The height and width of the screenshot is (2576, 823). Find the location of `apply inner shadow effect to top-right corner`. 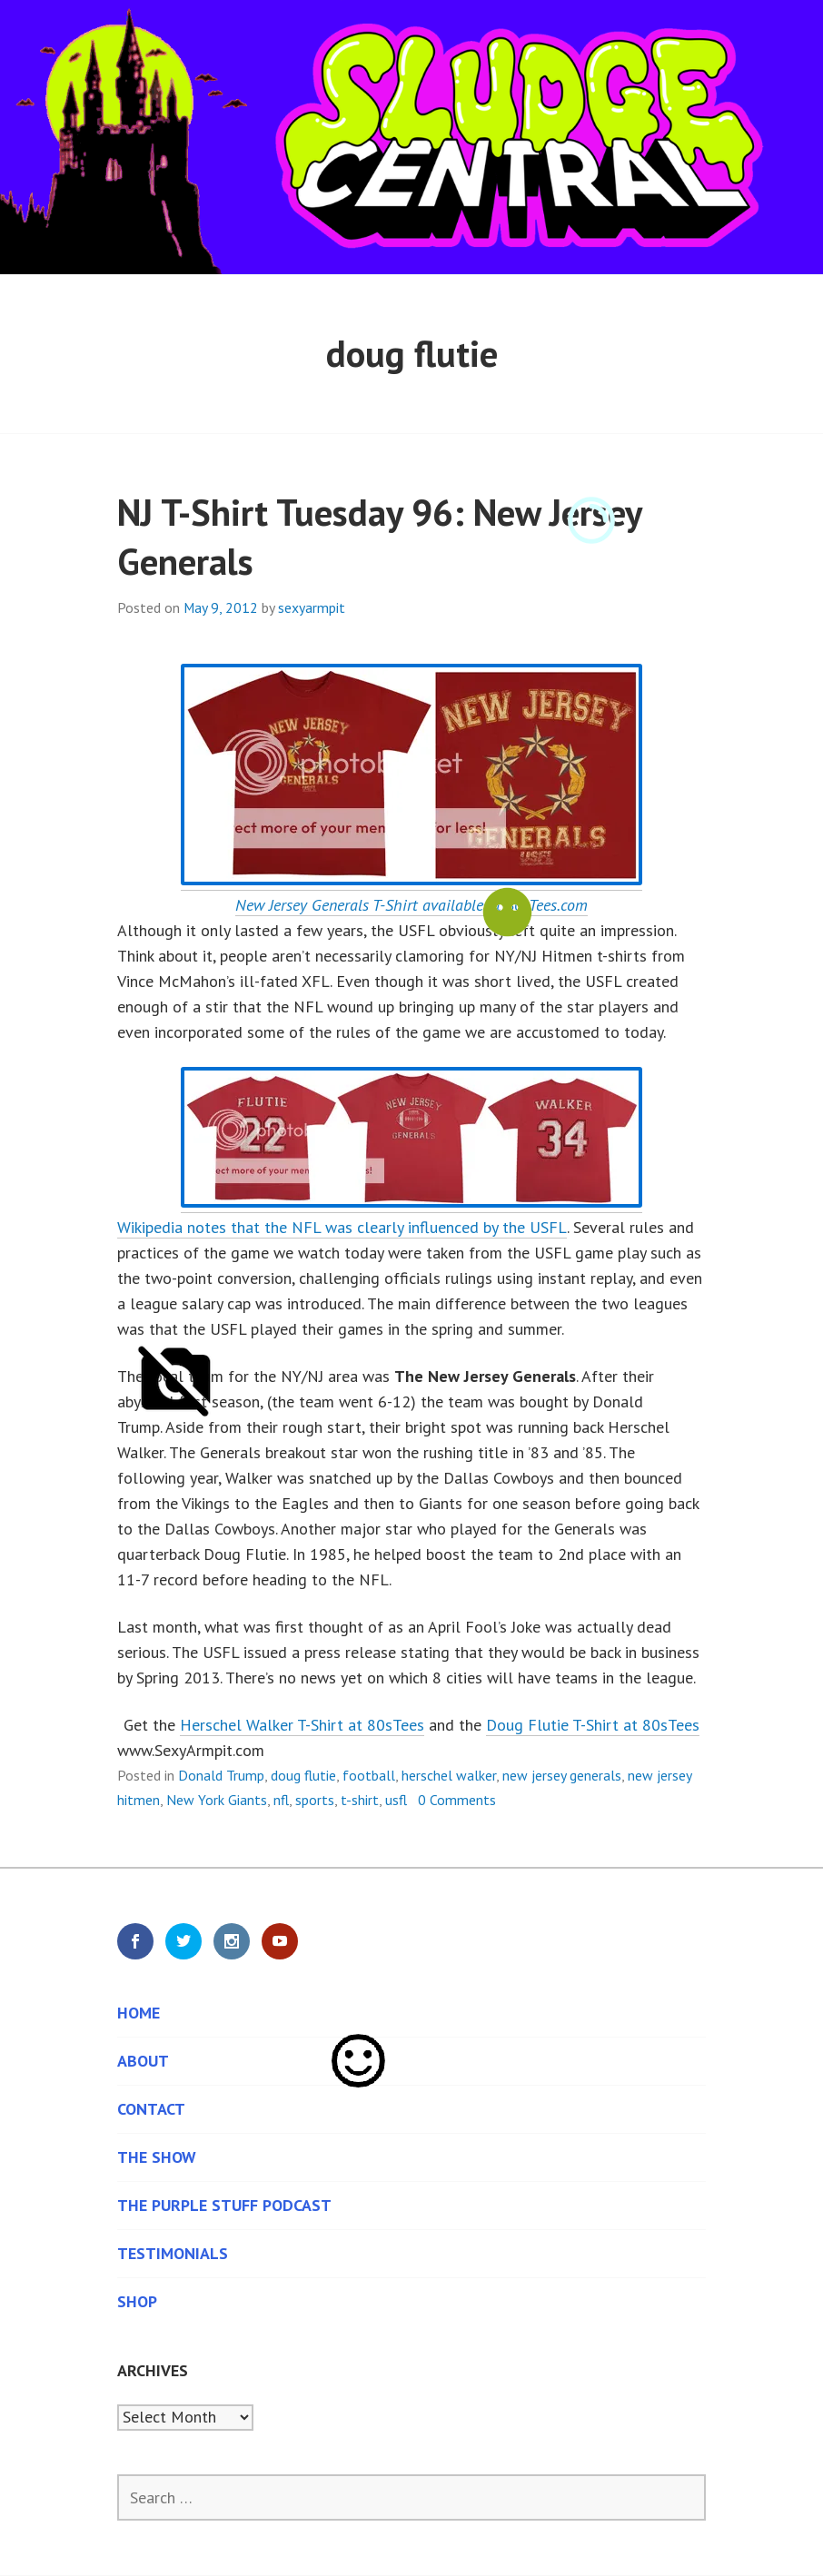

apply inner shadow effect to top-right corner is located at coordinates (591, 520).